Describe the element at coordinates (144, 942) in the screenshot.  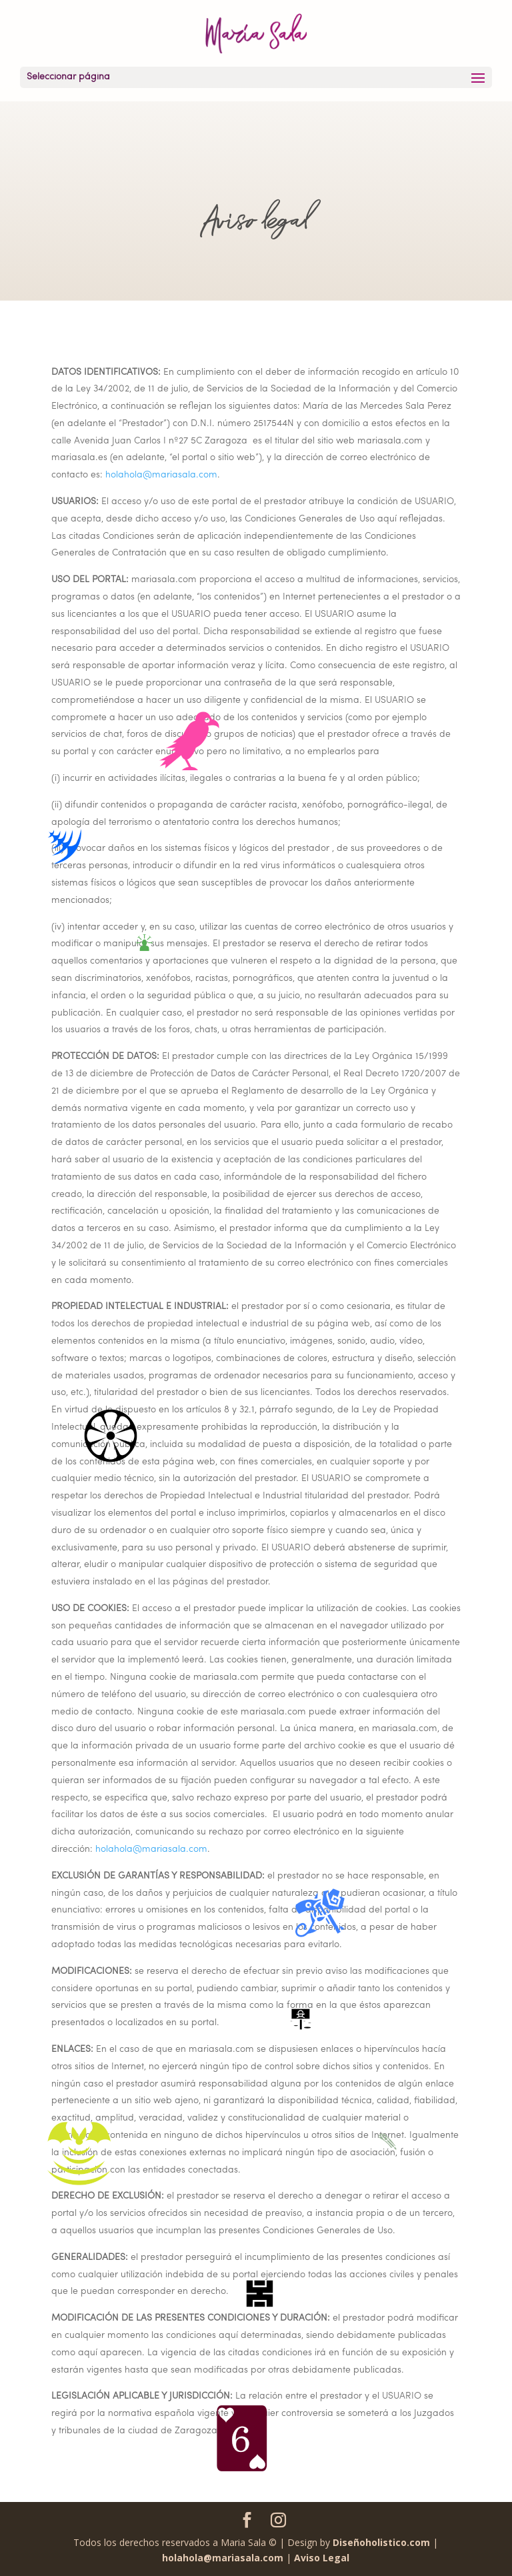
I see `indicates a headache or migraine condition` at that location.